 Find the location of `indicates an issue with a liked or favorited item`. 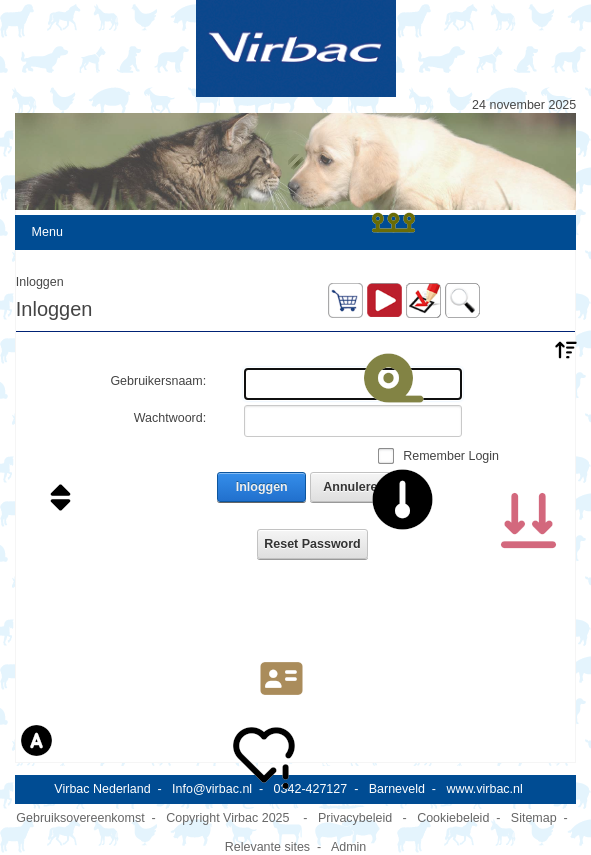

indicates an issue with a liked or favorited item is located at coordinates (264, 755).